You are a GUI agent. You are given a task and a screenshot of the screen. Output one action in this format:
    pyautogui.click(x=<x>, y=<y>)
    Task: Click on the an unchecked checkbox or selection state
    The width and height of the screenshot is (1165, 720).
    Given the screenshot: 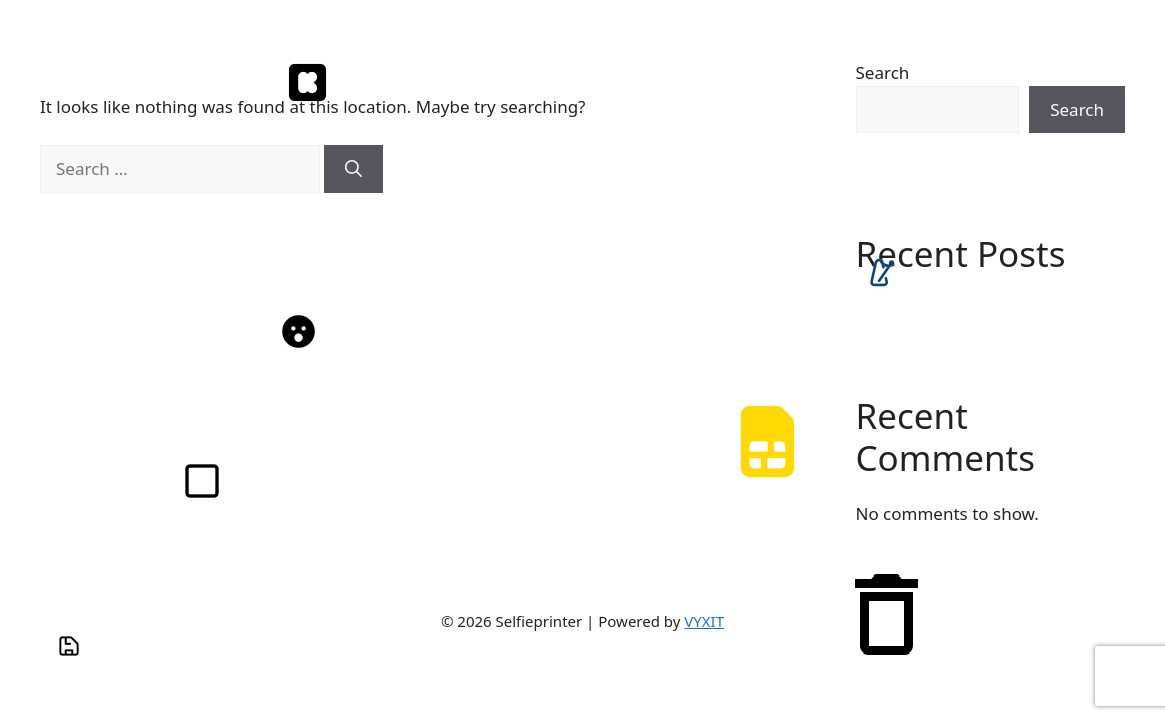 What is the action you would take?
    pyautogui.click(x=202, y=481)
    